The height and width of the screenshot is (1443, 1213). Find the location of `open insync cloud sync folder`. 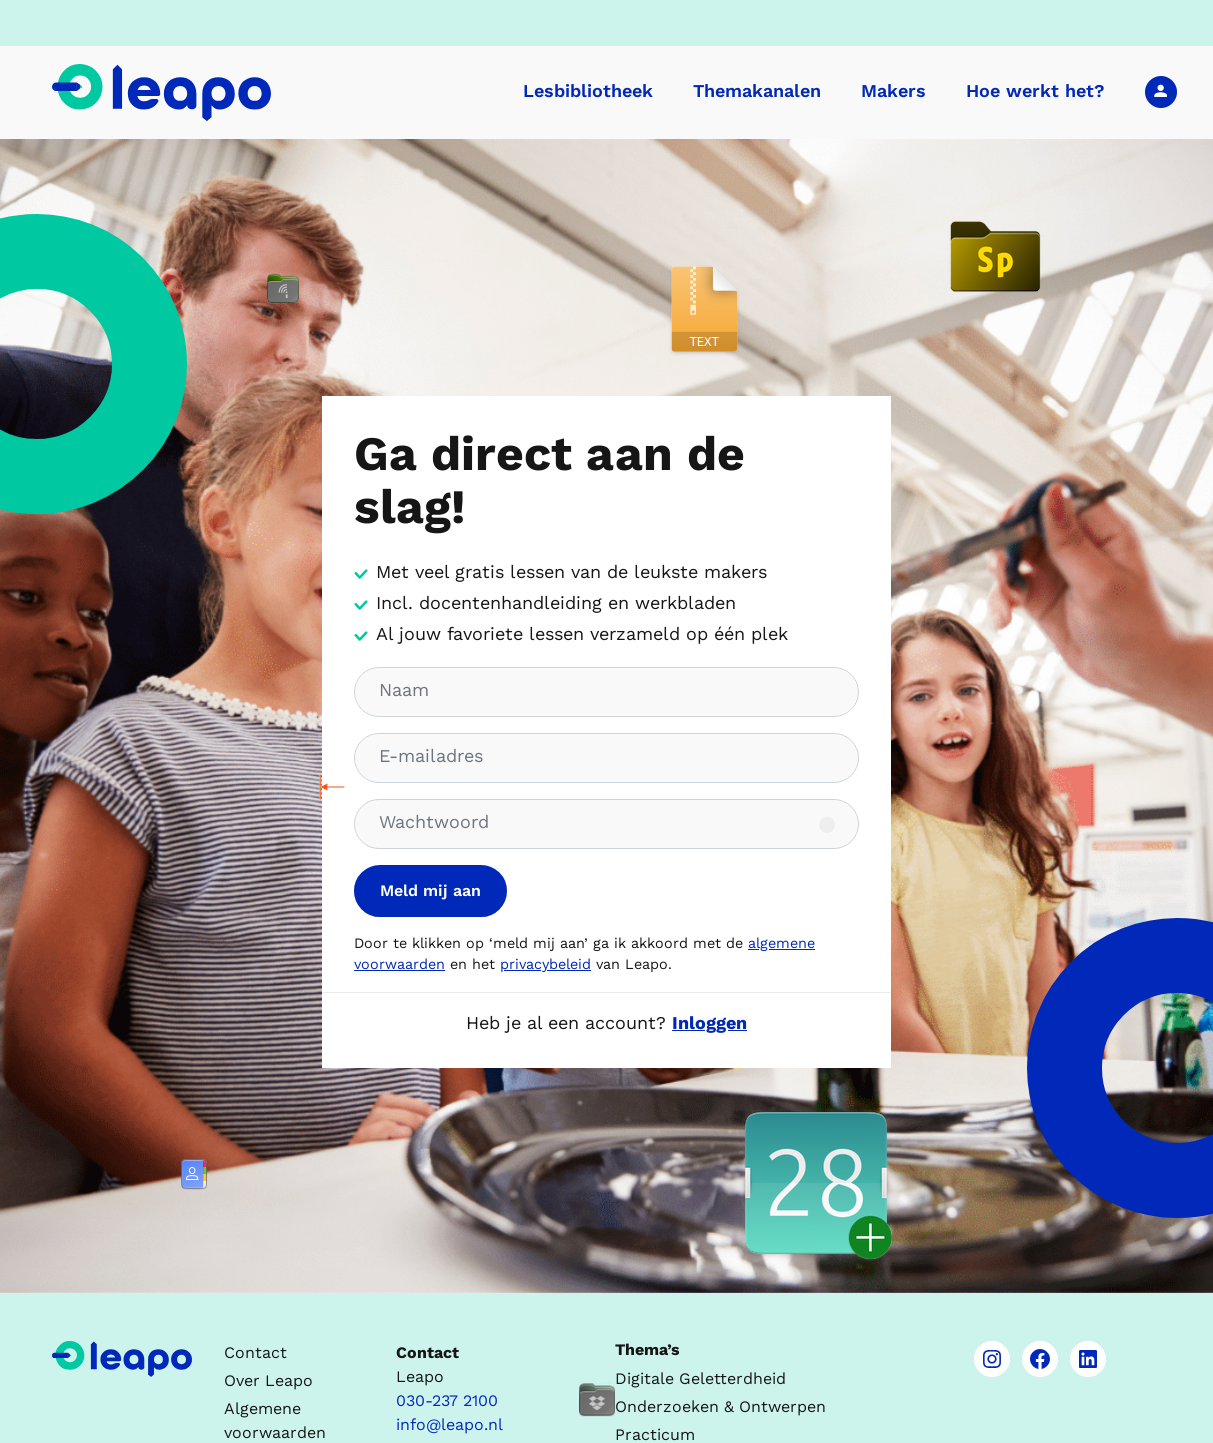

open insync cloud sync folder is located at coordinates (283, 288).